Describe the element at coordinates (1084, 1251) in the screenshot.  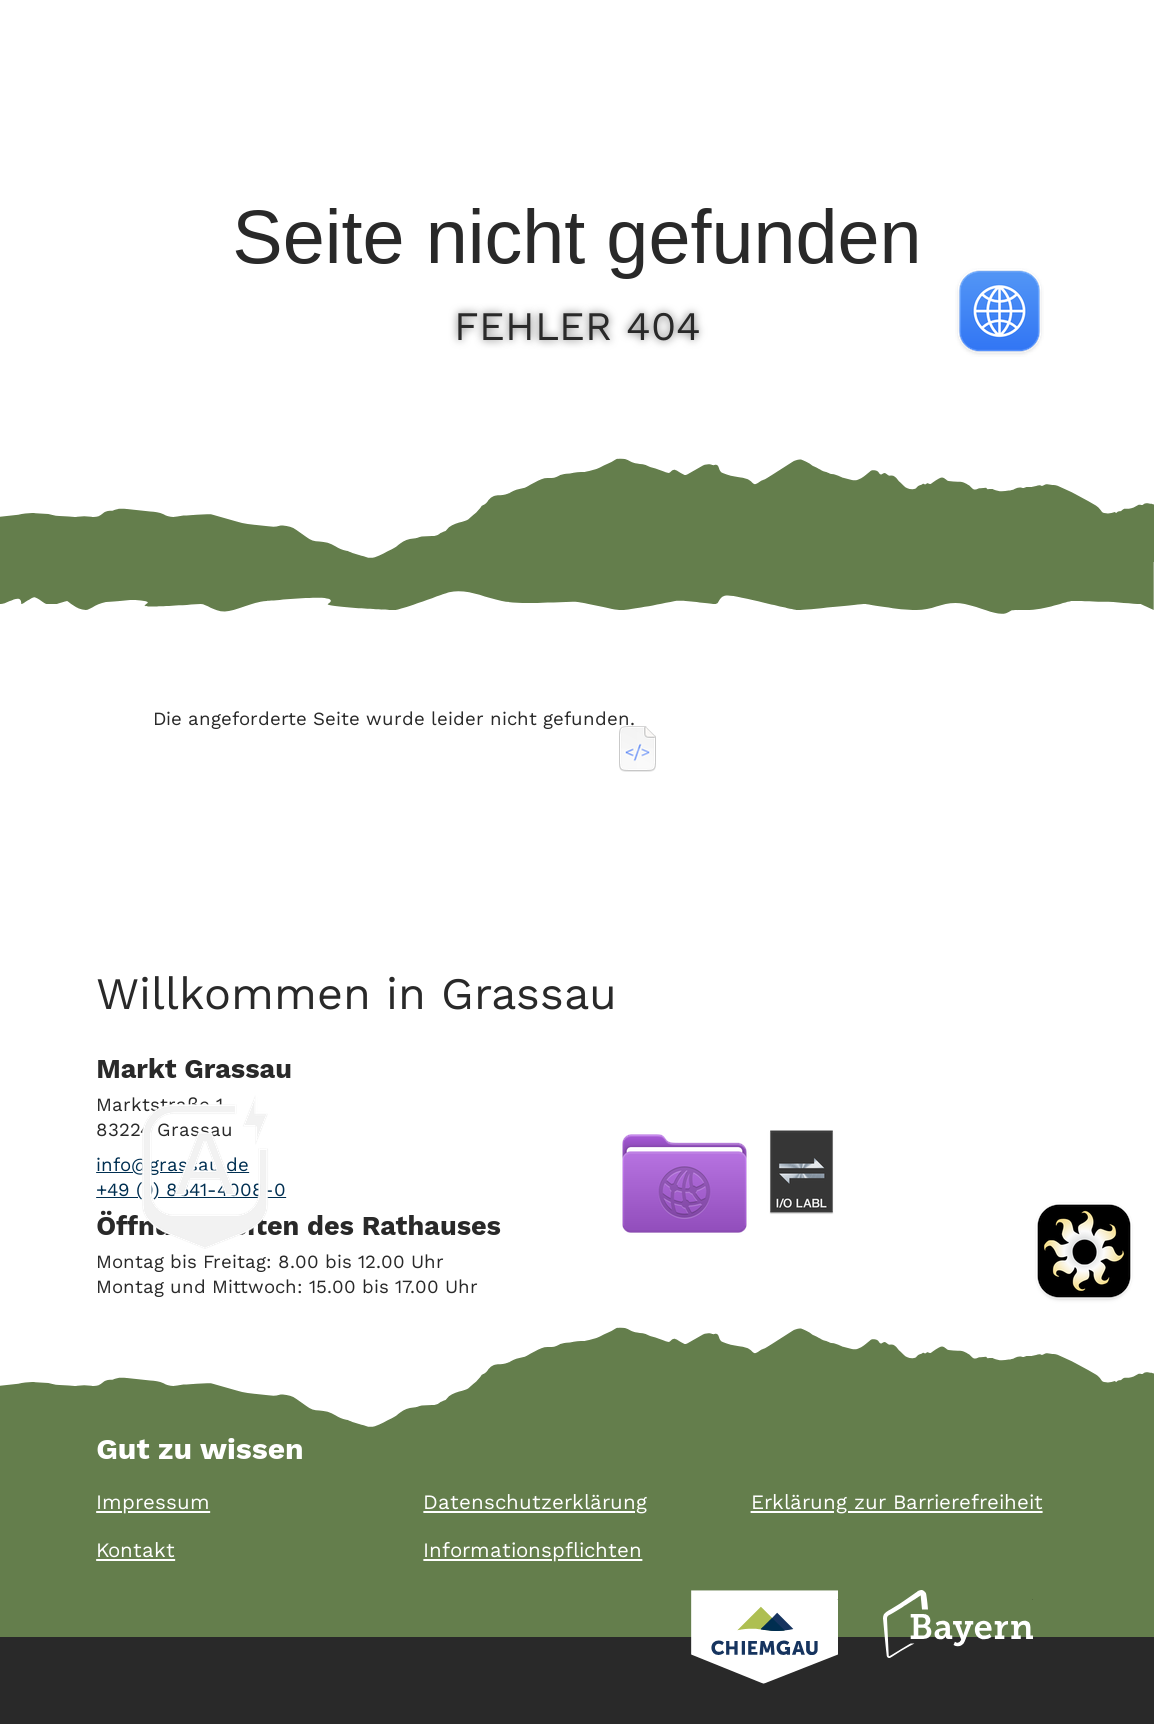
I see `launch Hearts of Iron 2 game` at that location.